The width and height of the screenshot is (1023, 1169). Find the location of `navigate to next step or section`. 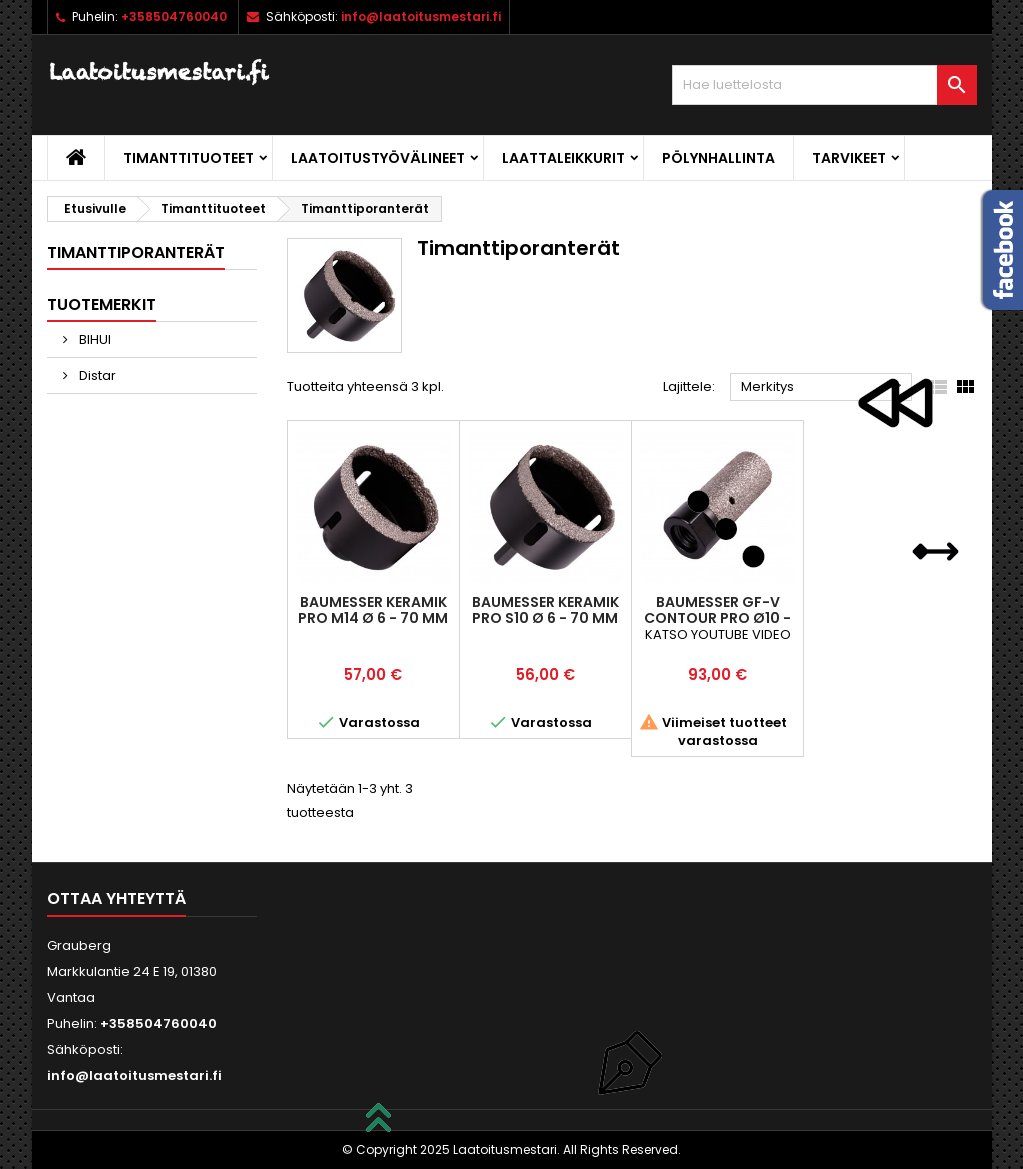

navigate to next step or section is located at coordinates (935, 551).